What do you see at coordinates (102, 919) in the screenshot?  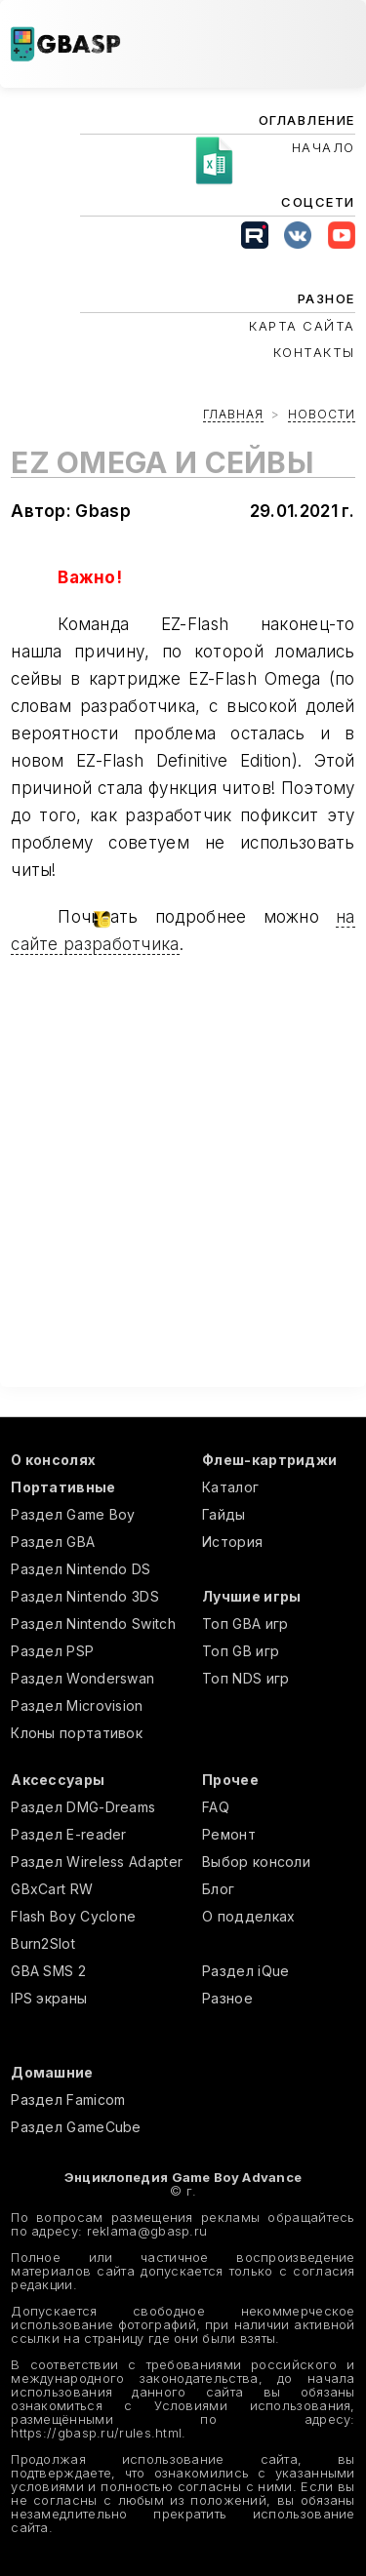 I see `open Tuba, a Mastodon and Fediverse client` at bounding box center [102, 919].